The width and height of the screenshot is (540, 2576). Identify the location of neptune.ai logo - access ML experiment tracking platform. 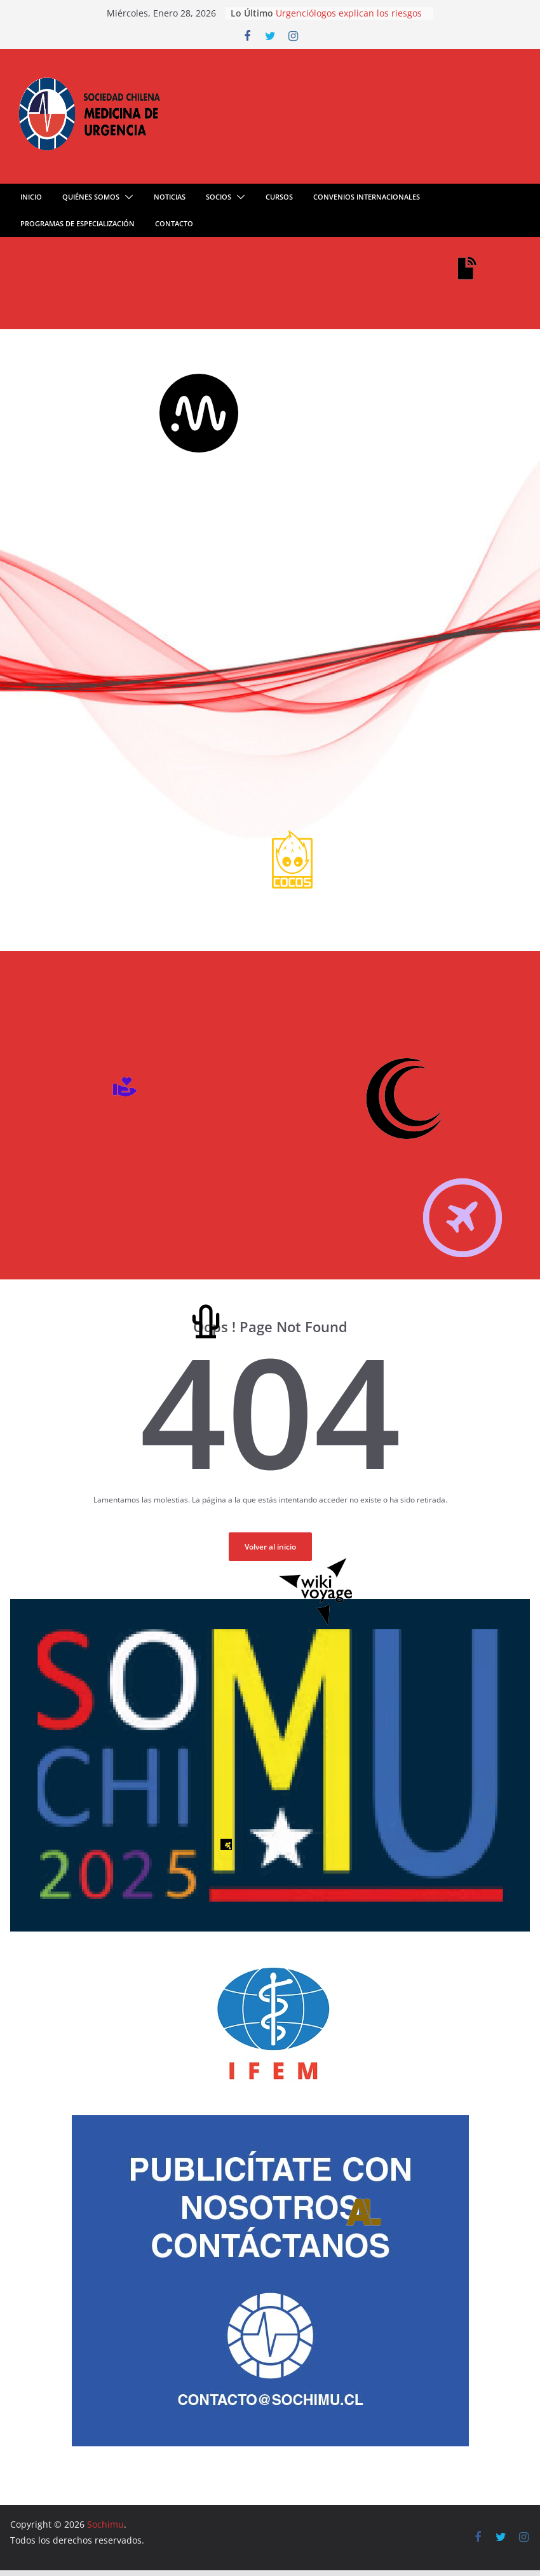
(199, 413).